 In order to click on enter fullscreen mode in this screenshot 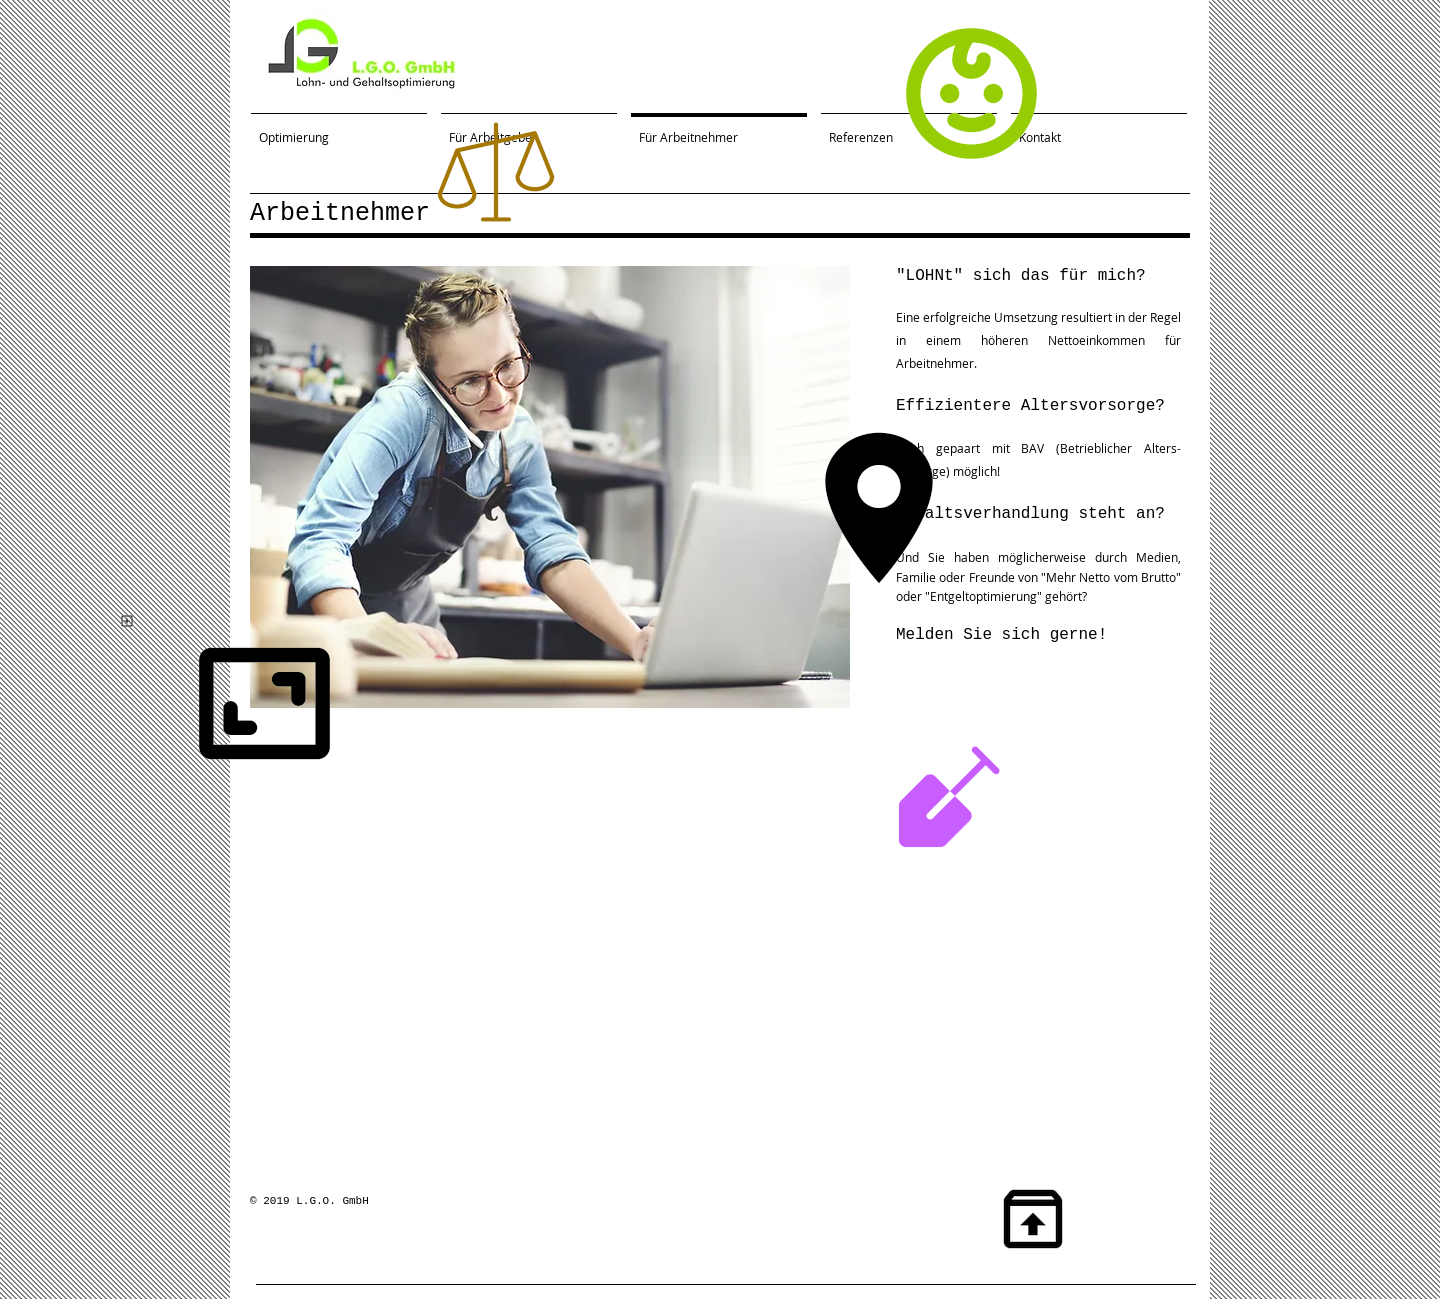, I will do `click(264, 703)`.